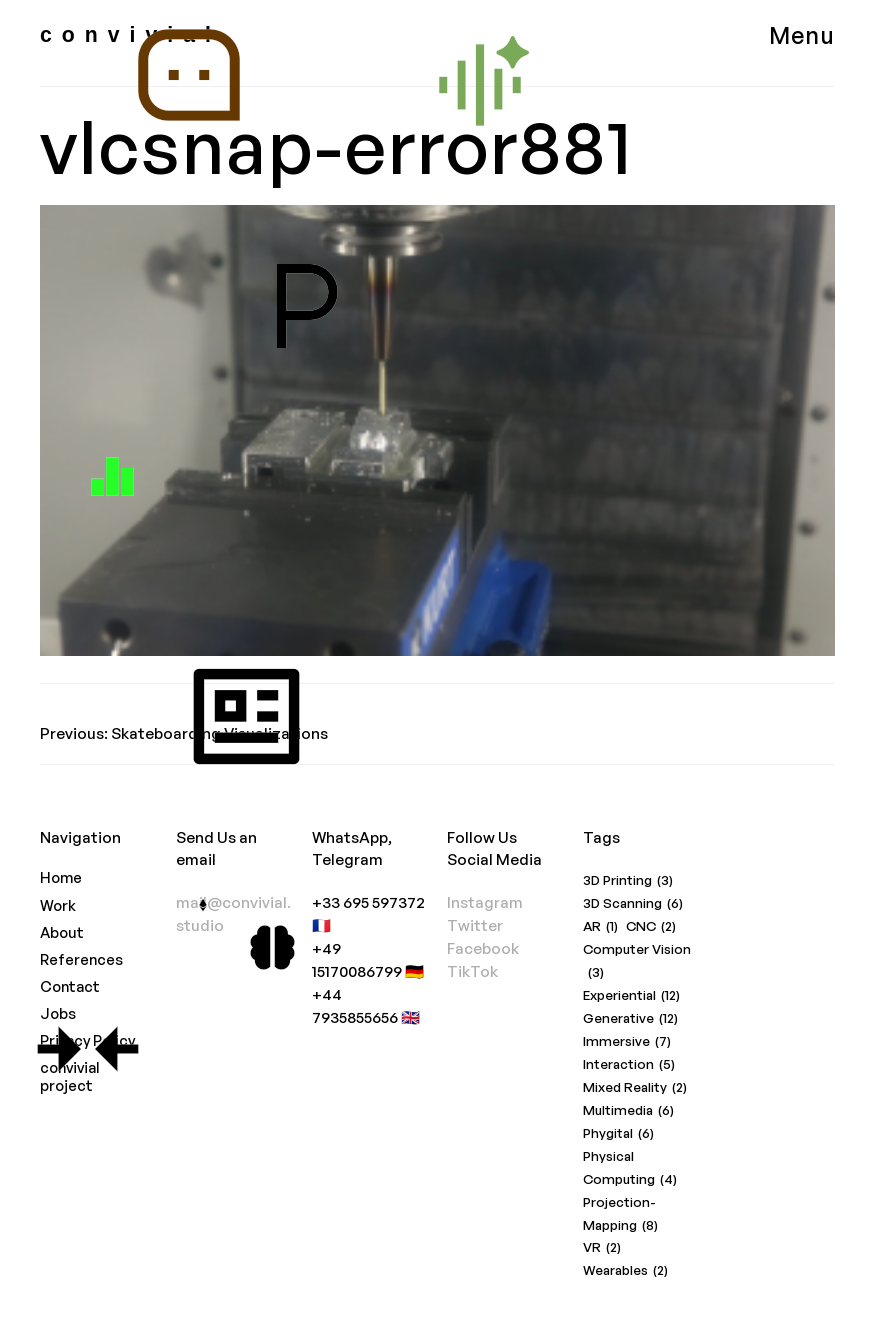  Describe the element at coordinates (305, 306) in the screenshot. I see `indicates a parking area or facility` at that location.